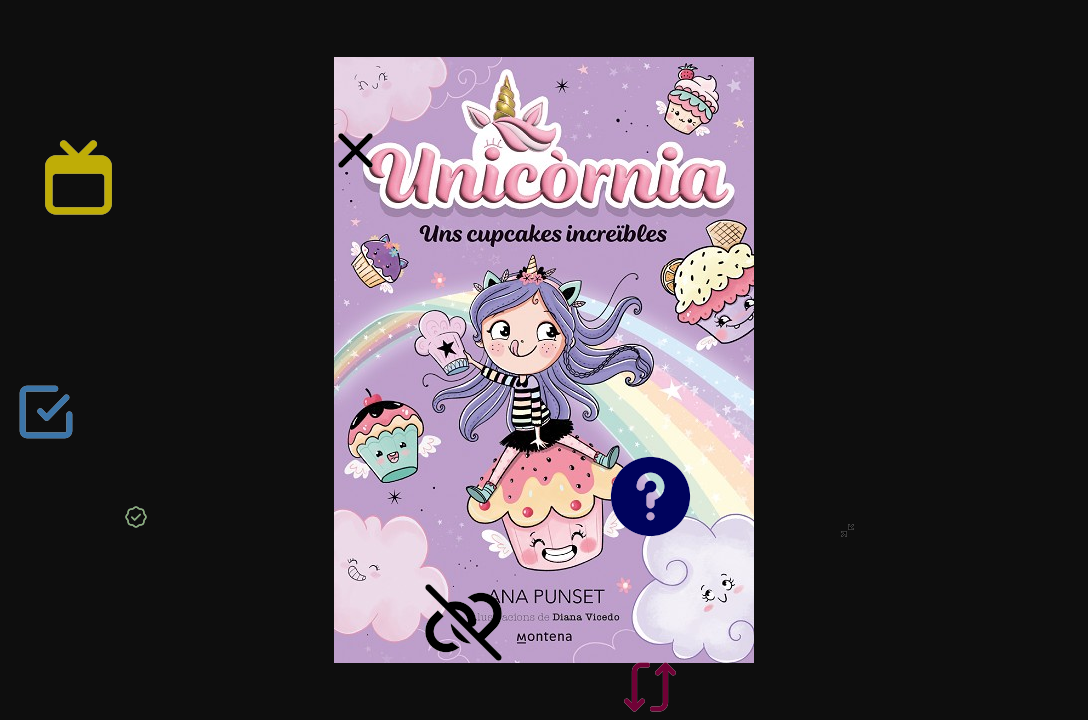  I want to click on collapse or minimize content, so click(847, 530).